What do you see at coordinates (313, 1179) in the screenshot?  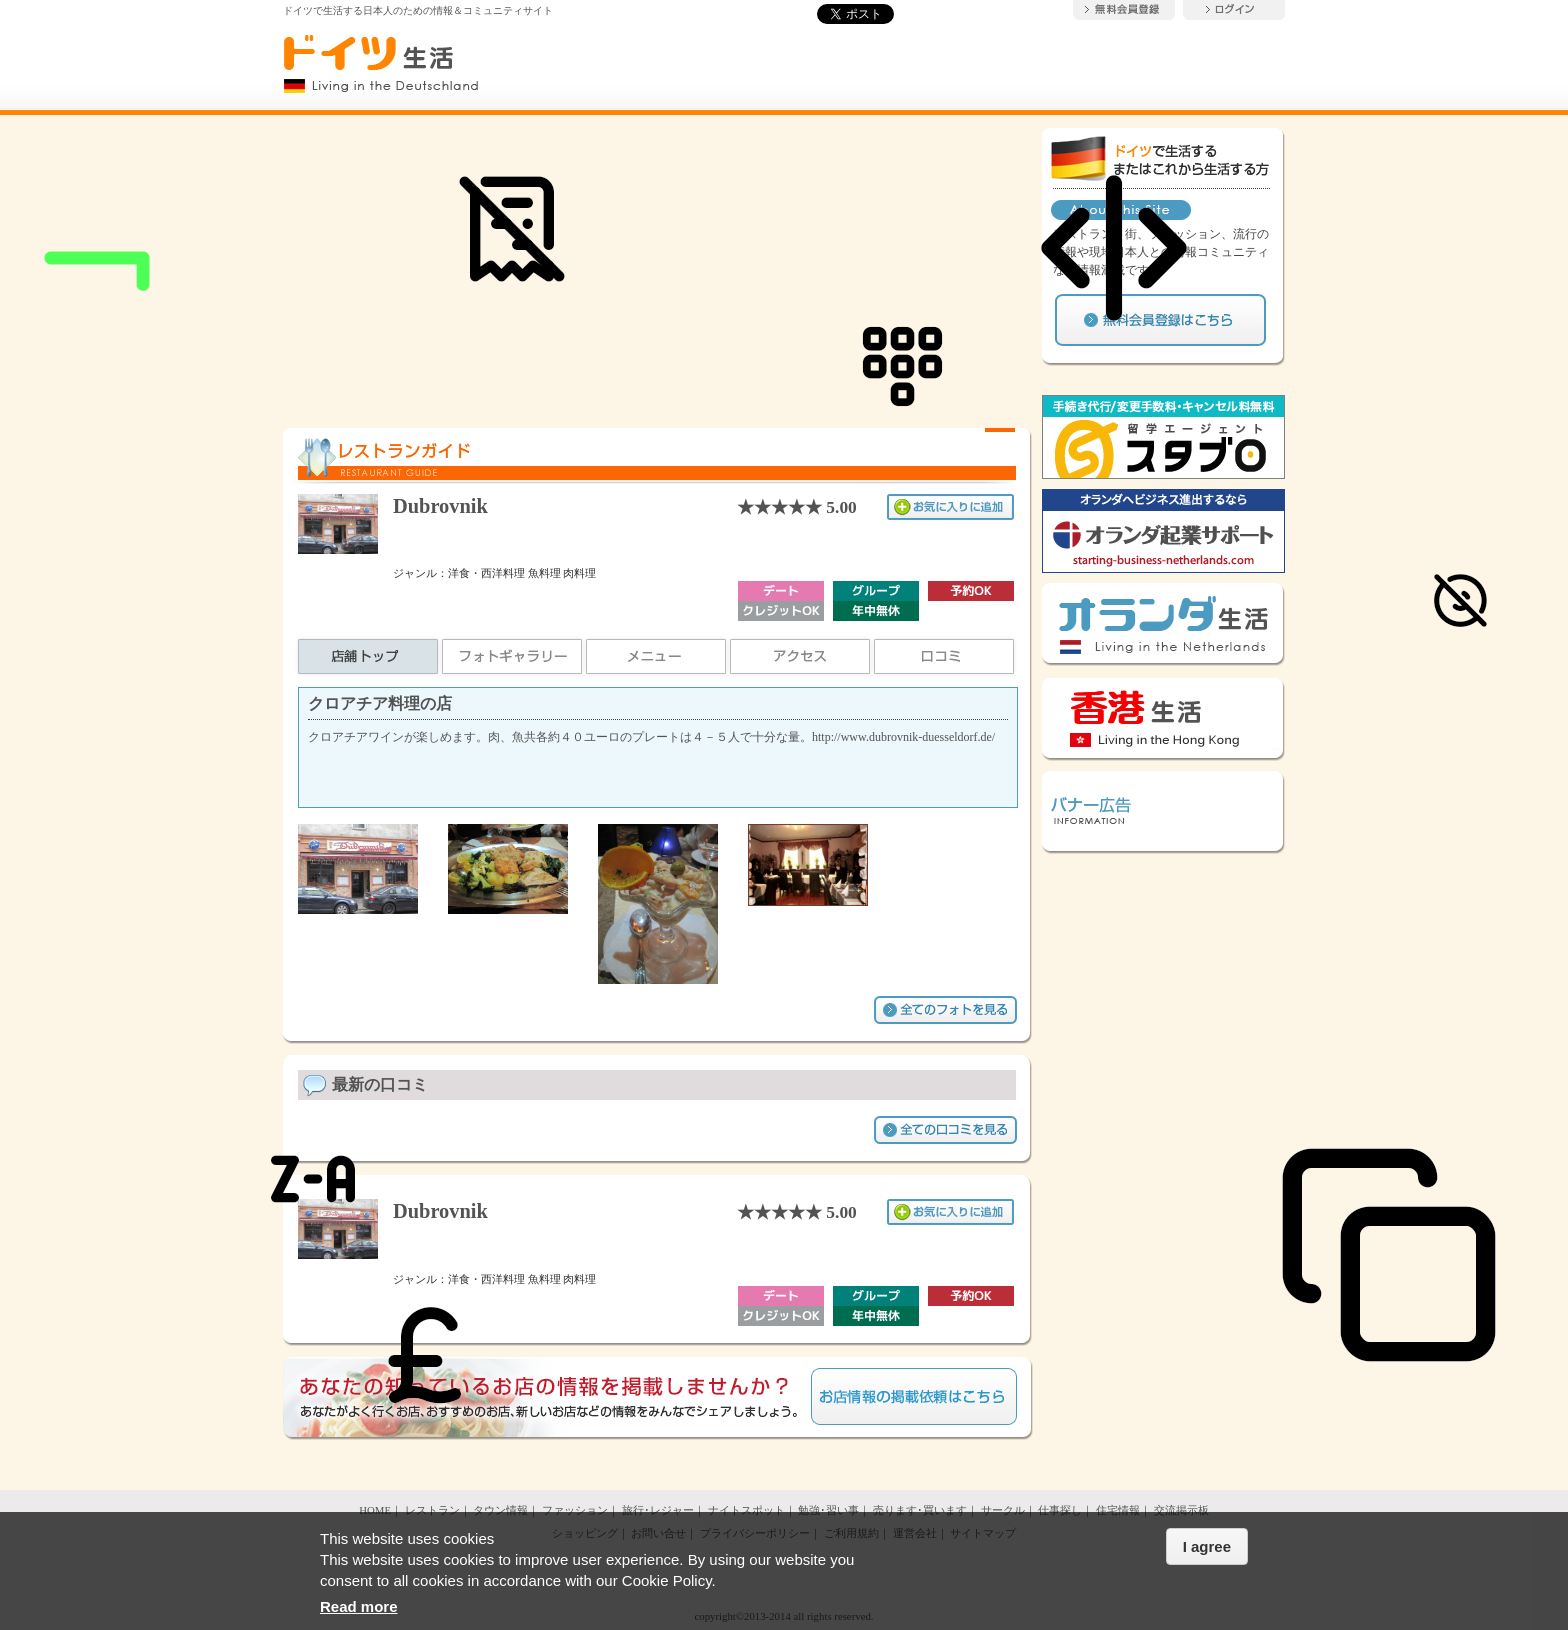 I see `sort items in reverse alphabetical order` at bounding box center [313, 1179].